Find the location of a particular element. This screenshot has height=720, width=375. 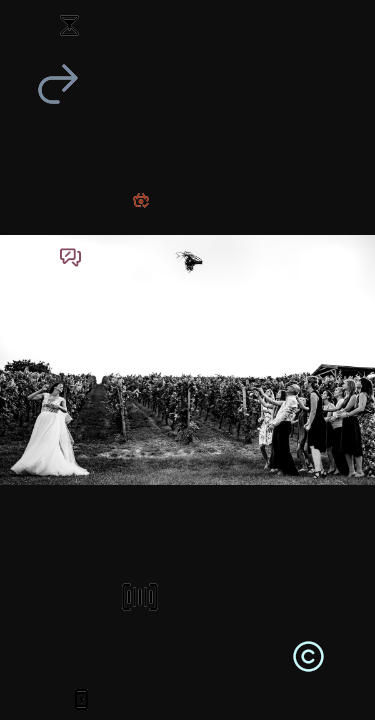

indicates a process is in progress or loading is located at coordinates (69, 25).